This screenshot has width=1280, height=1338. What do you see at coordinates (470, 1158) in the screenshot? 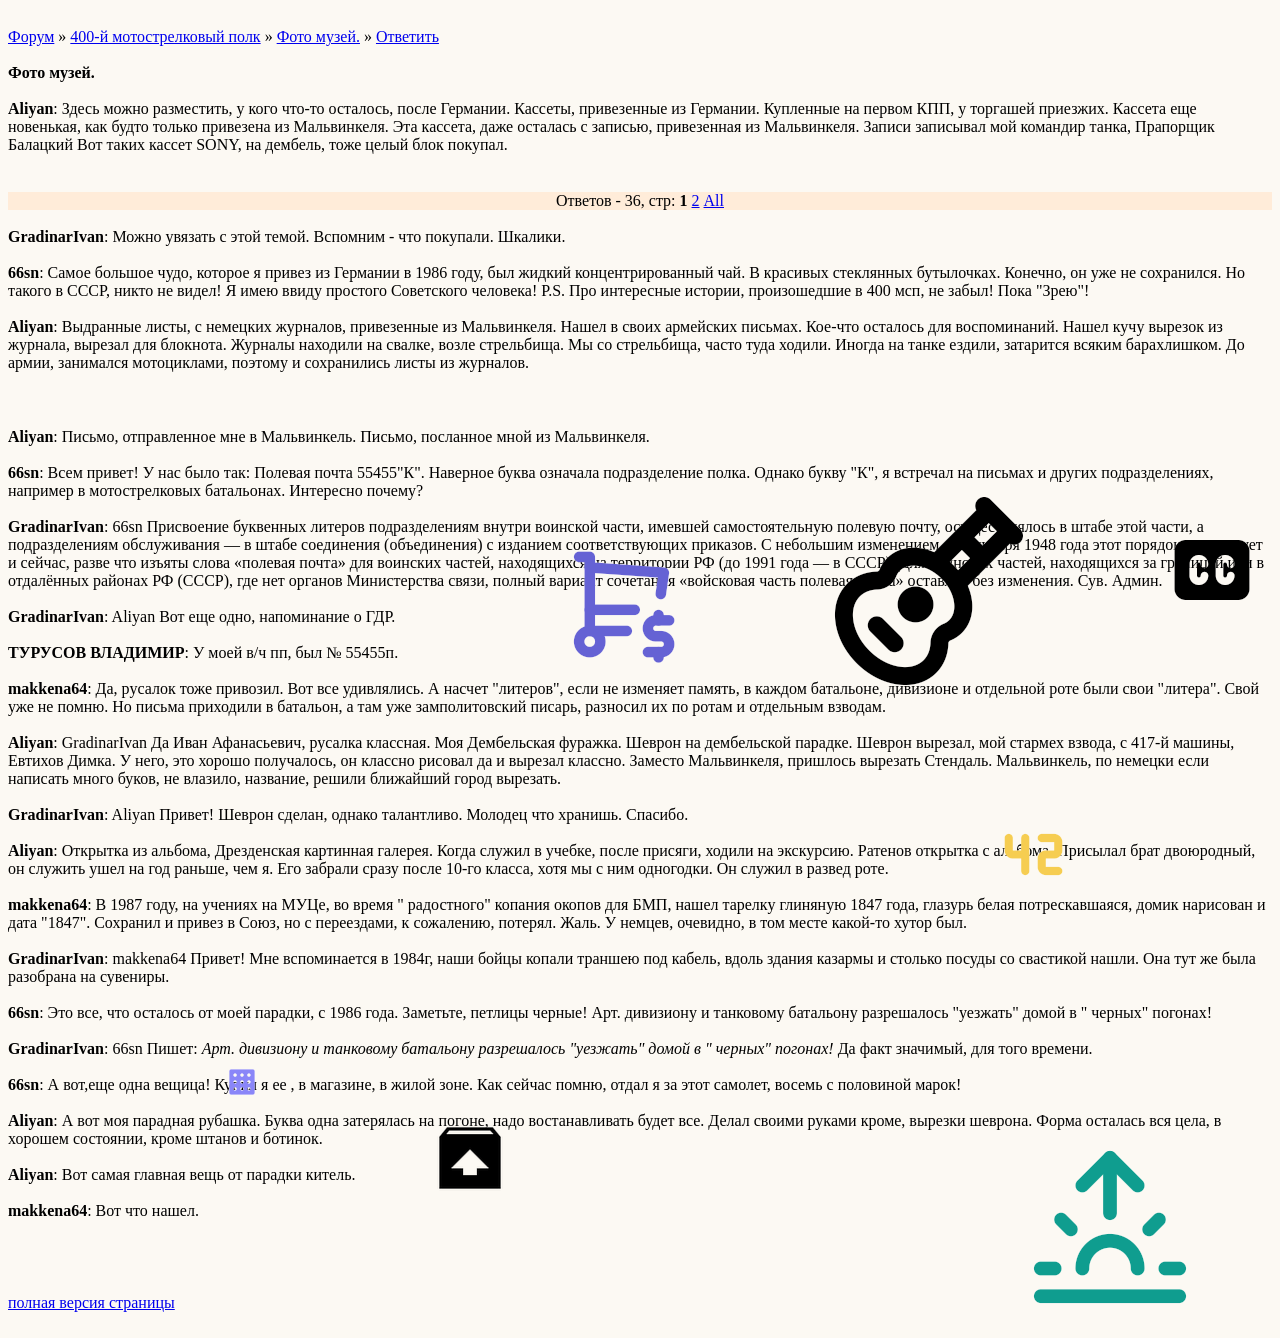
I see `unarchive an item or message` at bounding box center [470, 1158].